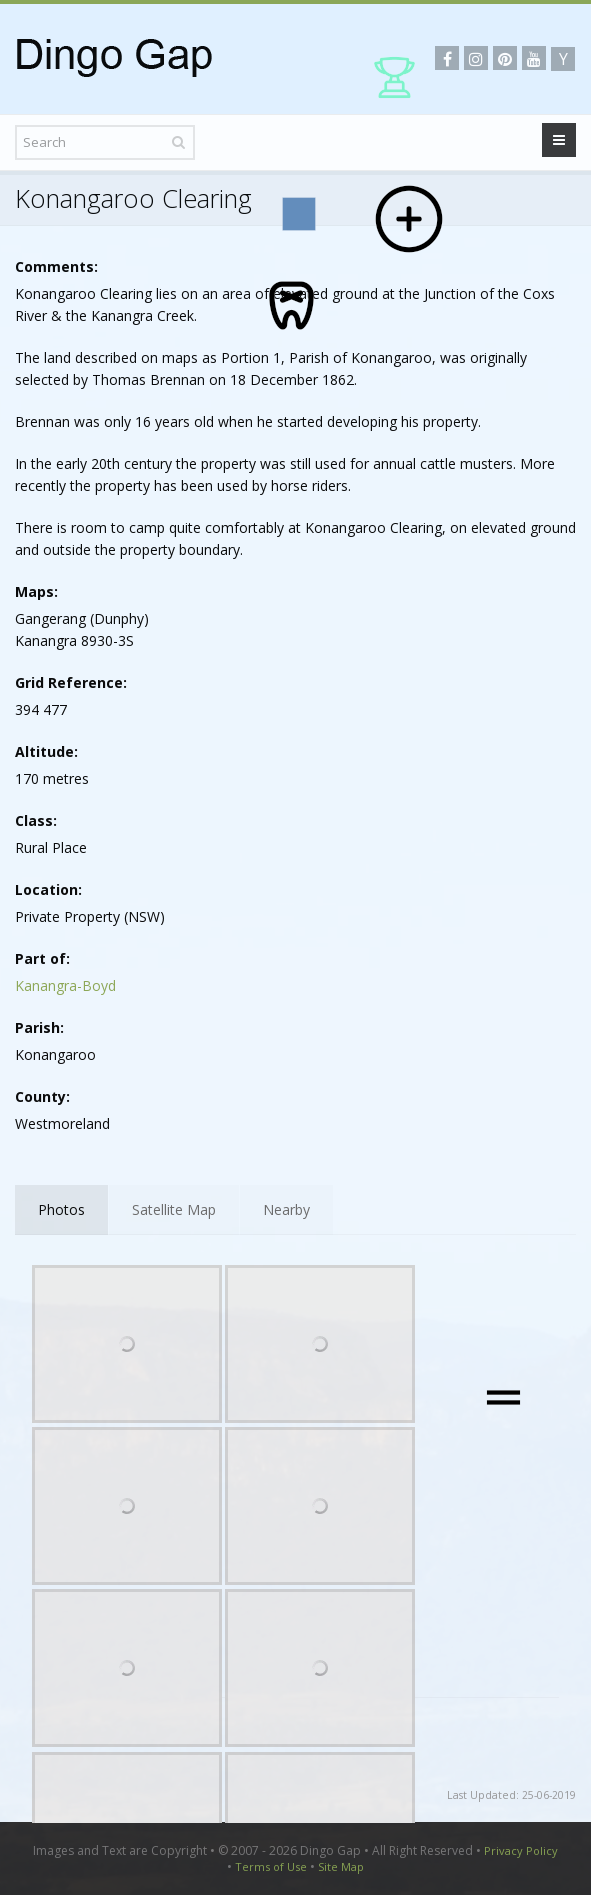  Describe the element at coordinates (299, 214) in the screenshot. I see `stop media playback` at that location.